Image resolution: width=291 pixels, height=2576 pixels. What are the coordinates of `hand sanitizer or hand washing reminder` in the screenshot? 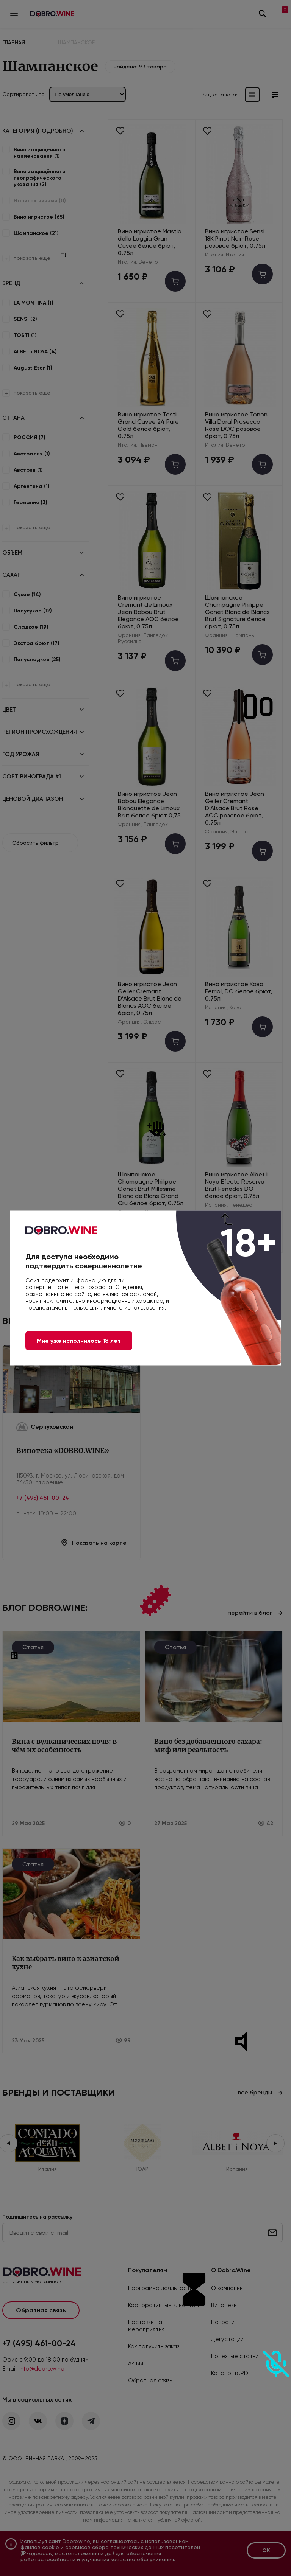 It's located at (157, 1129).